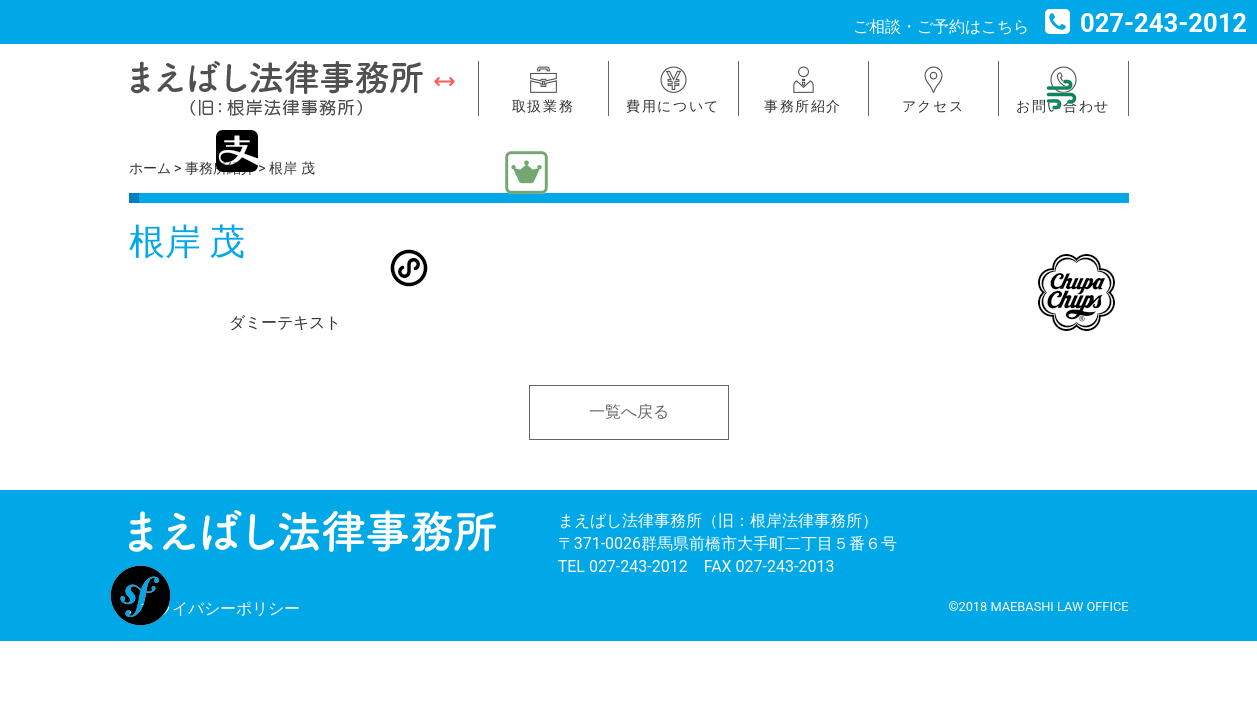 This screenshot has width=1257, height=720. I want to click on open a mini program or lightweight app, so click(409, 268).